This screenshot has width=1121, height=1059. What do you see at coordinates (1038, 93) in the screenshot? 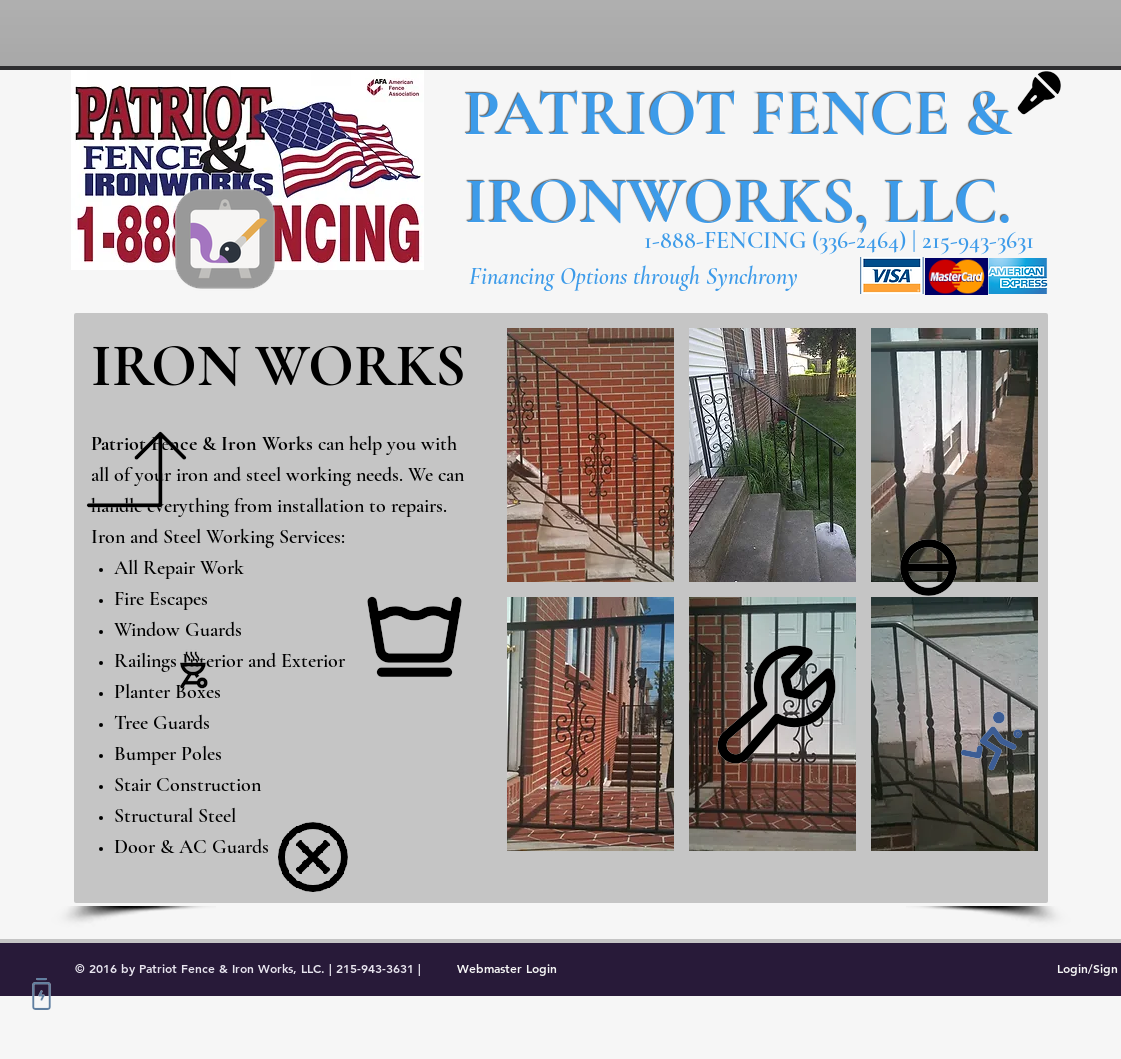
I see `access voice recording or audio input` at bounding box center [1038, 93].